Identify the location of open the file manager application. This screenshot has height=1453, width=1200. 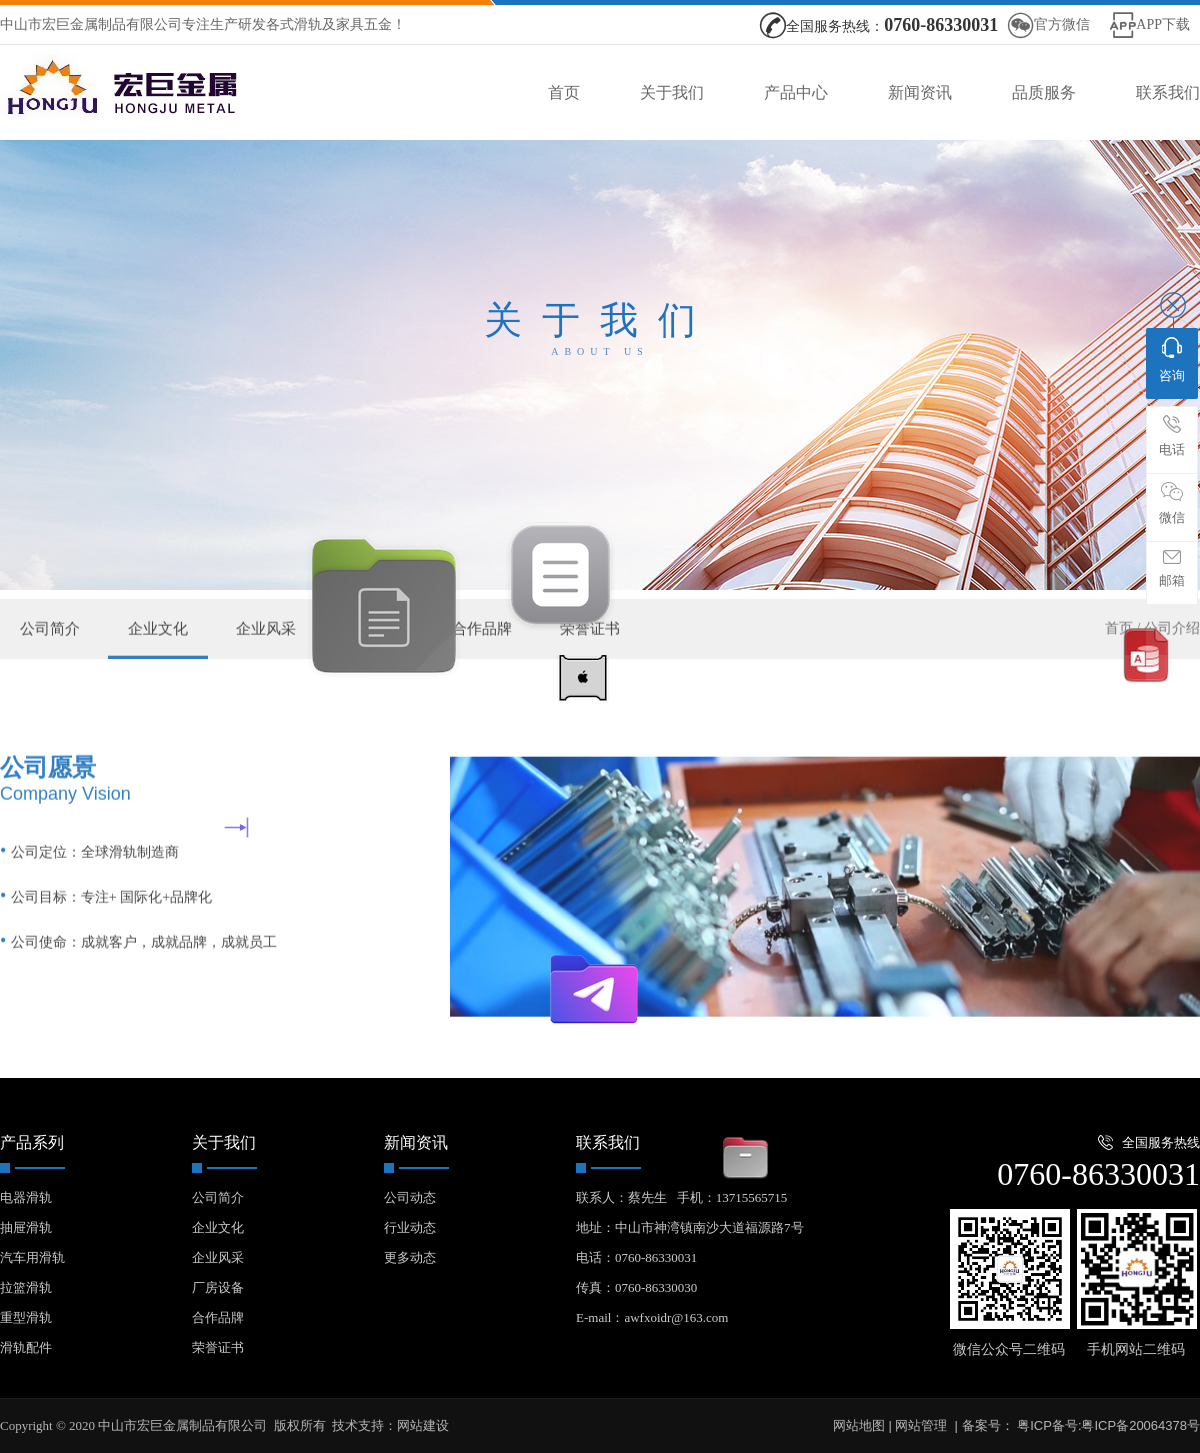
(745, 1157).